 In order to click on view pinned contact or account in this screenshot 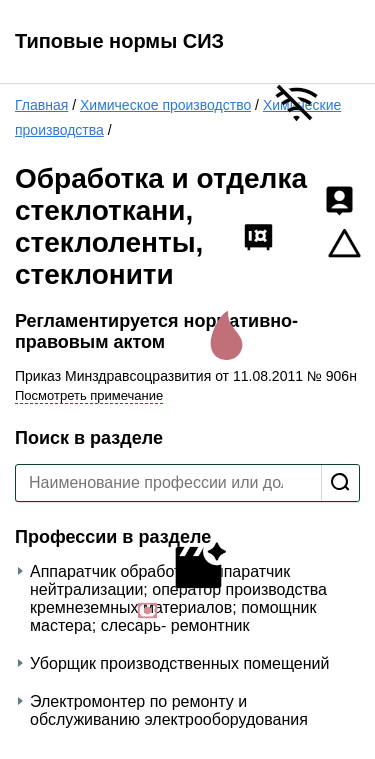, I will do `click(339, 199)`.